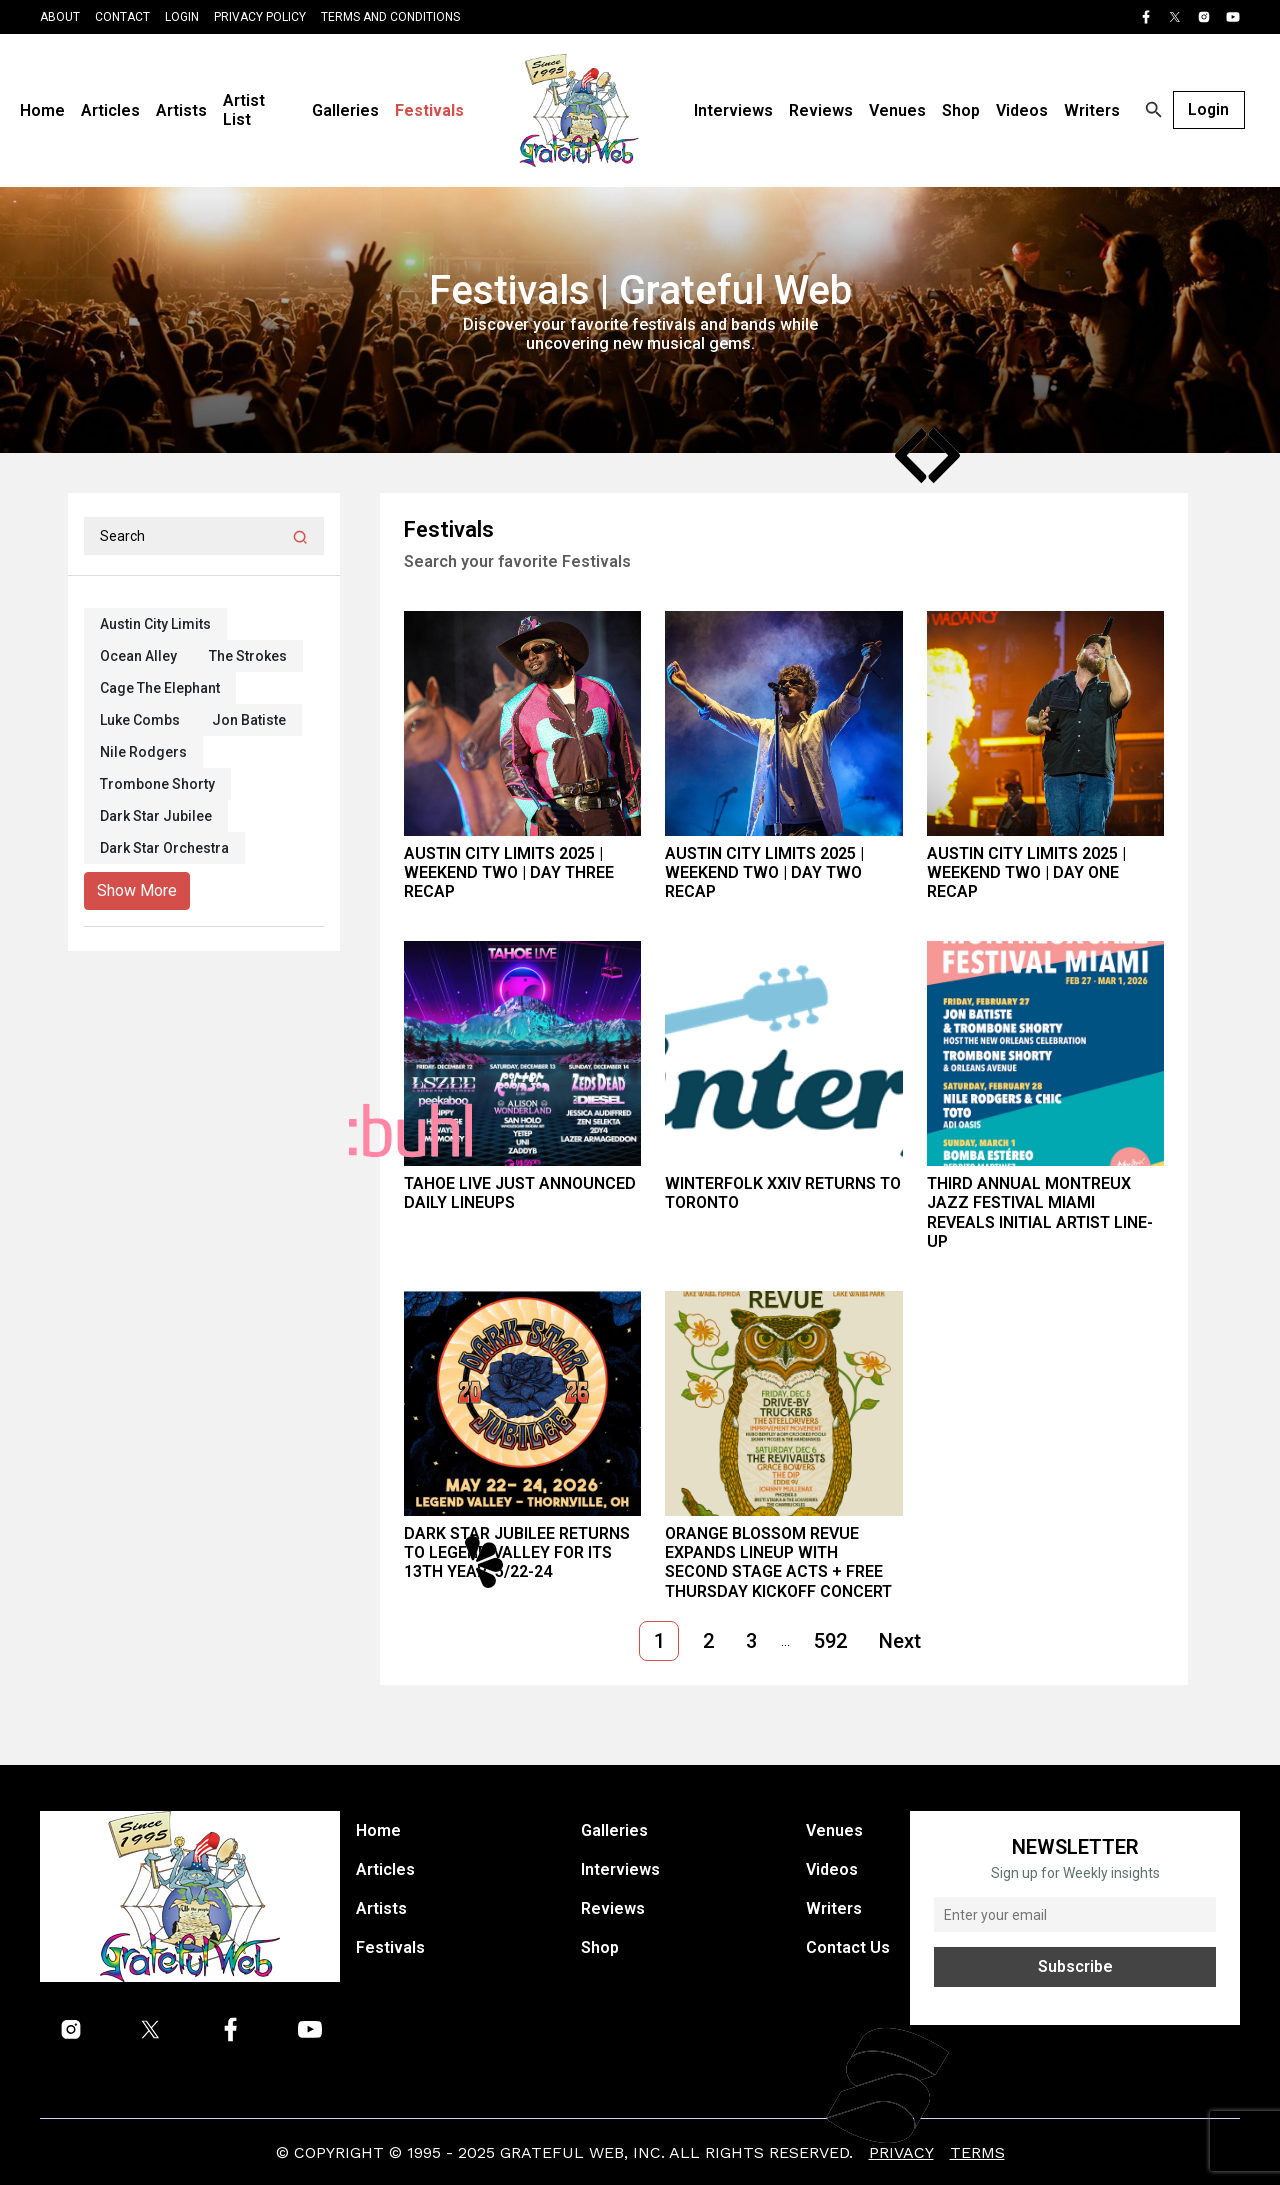 The height and width of the screenshot is (2185, 1280). I want to click on link to Solid project or decentralized web services, so click(887, 2085).